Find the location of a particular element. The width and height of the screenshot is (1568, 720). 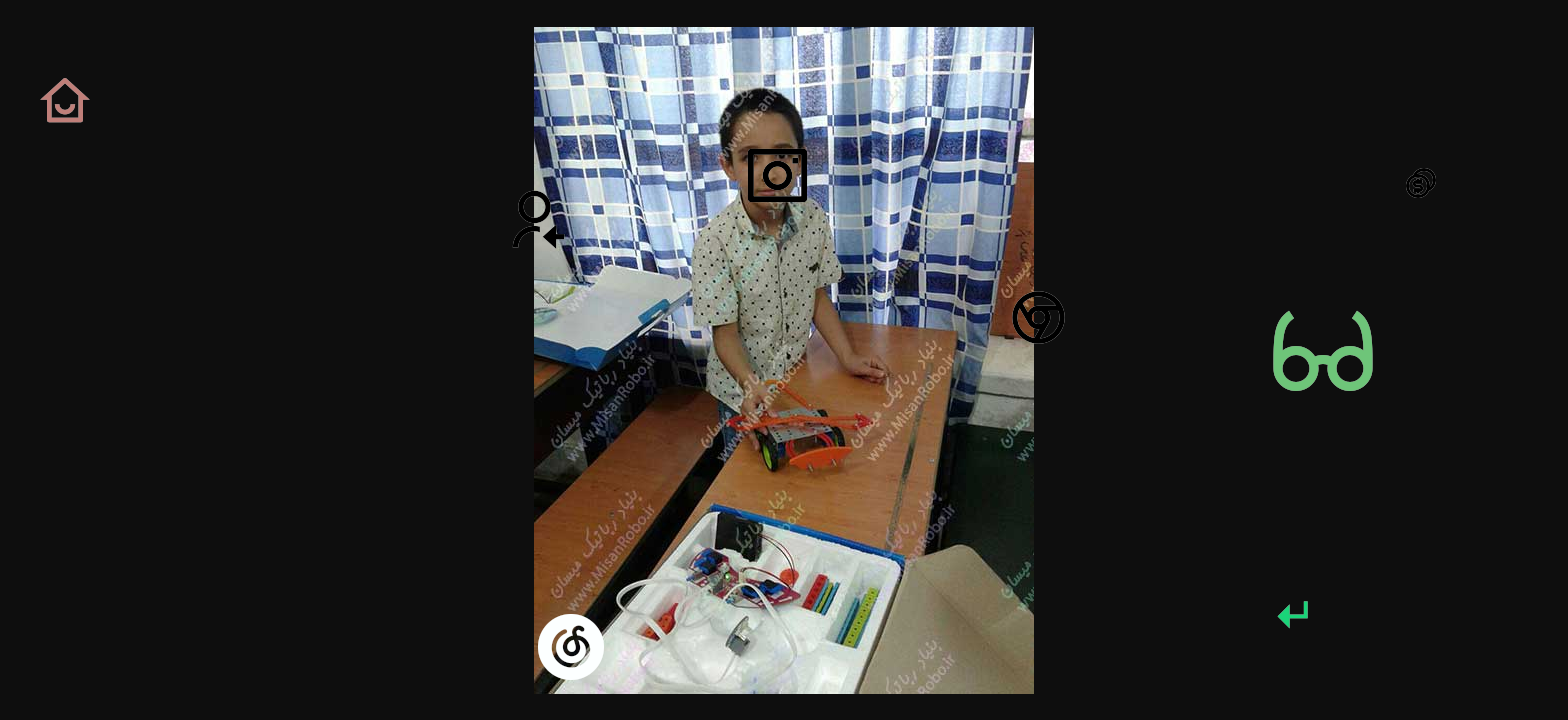

open Google Chrome browser is located at coordinates (1038, 317).